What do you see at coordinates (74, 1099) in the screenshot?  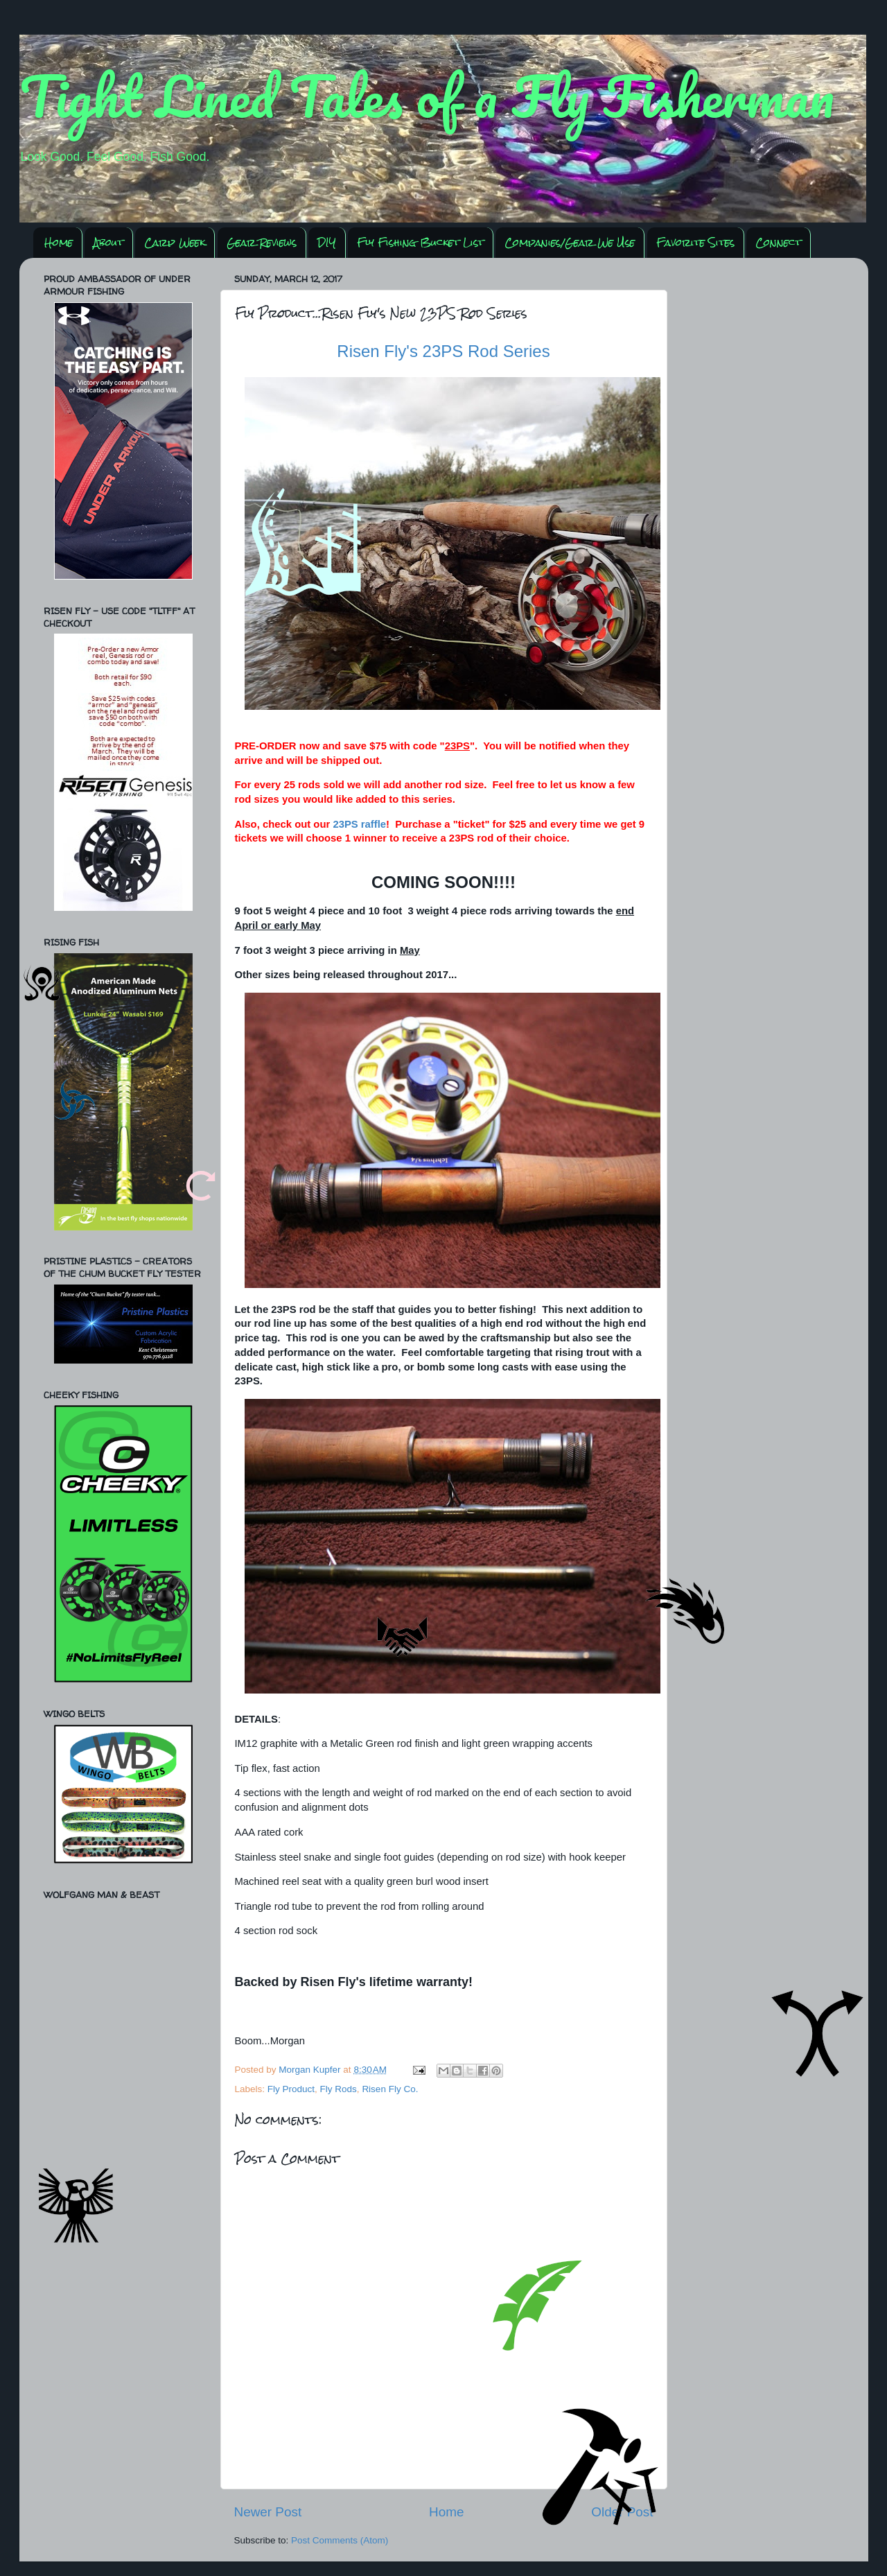 I see `activate health regeneration ability` at bounding box center [74, 1099].